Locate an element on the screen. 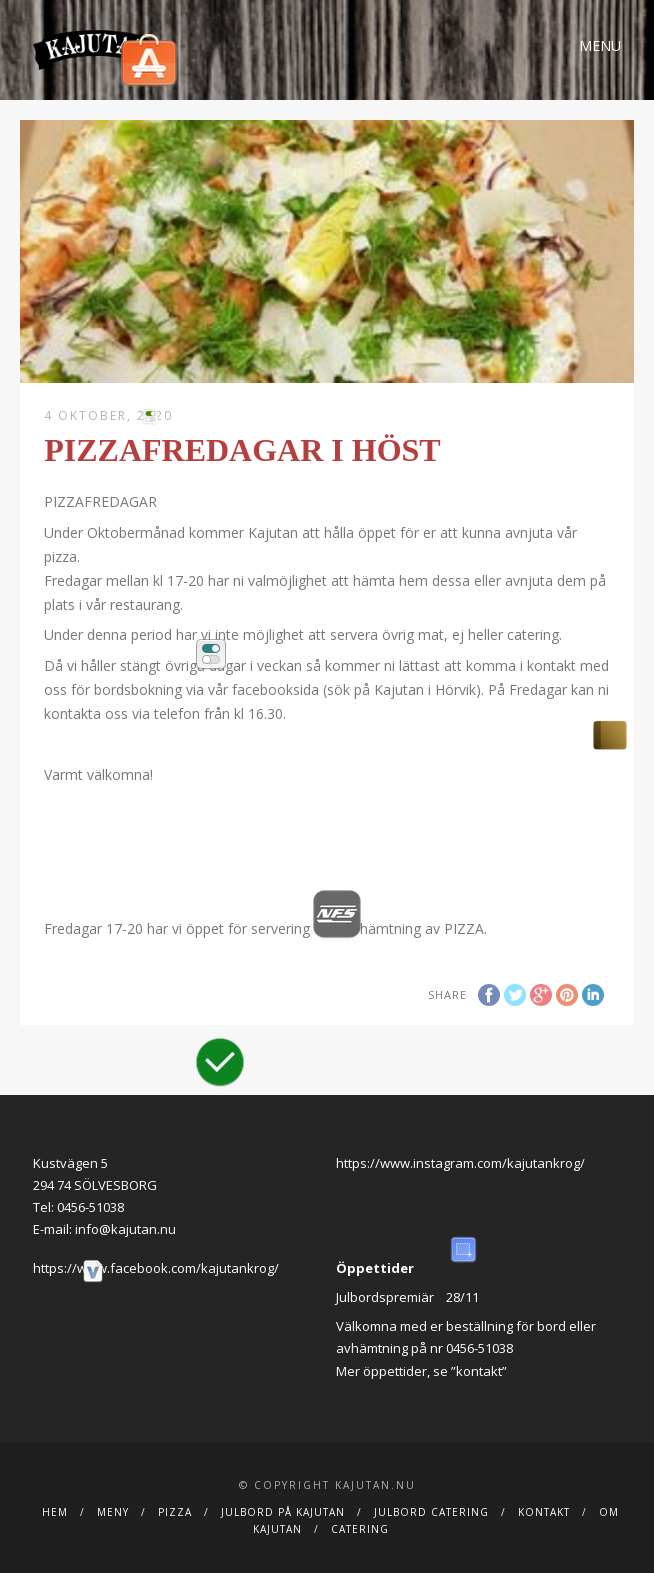  open gnome tweaks settings is located at coordinates (150, 416).